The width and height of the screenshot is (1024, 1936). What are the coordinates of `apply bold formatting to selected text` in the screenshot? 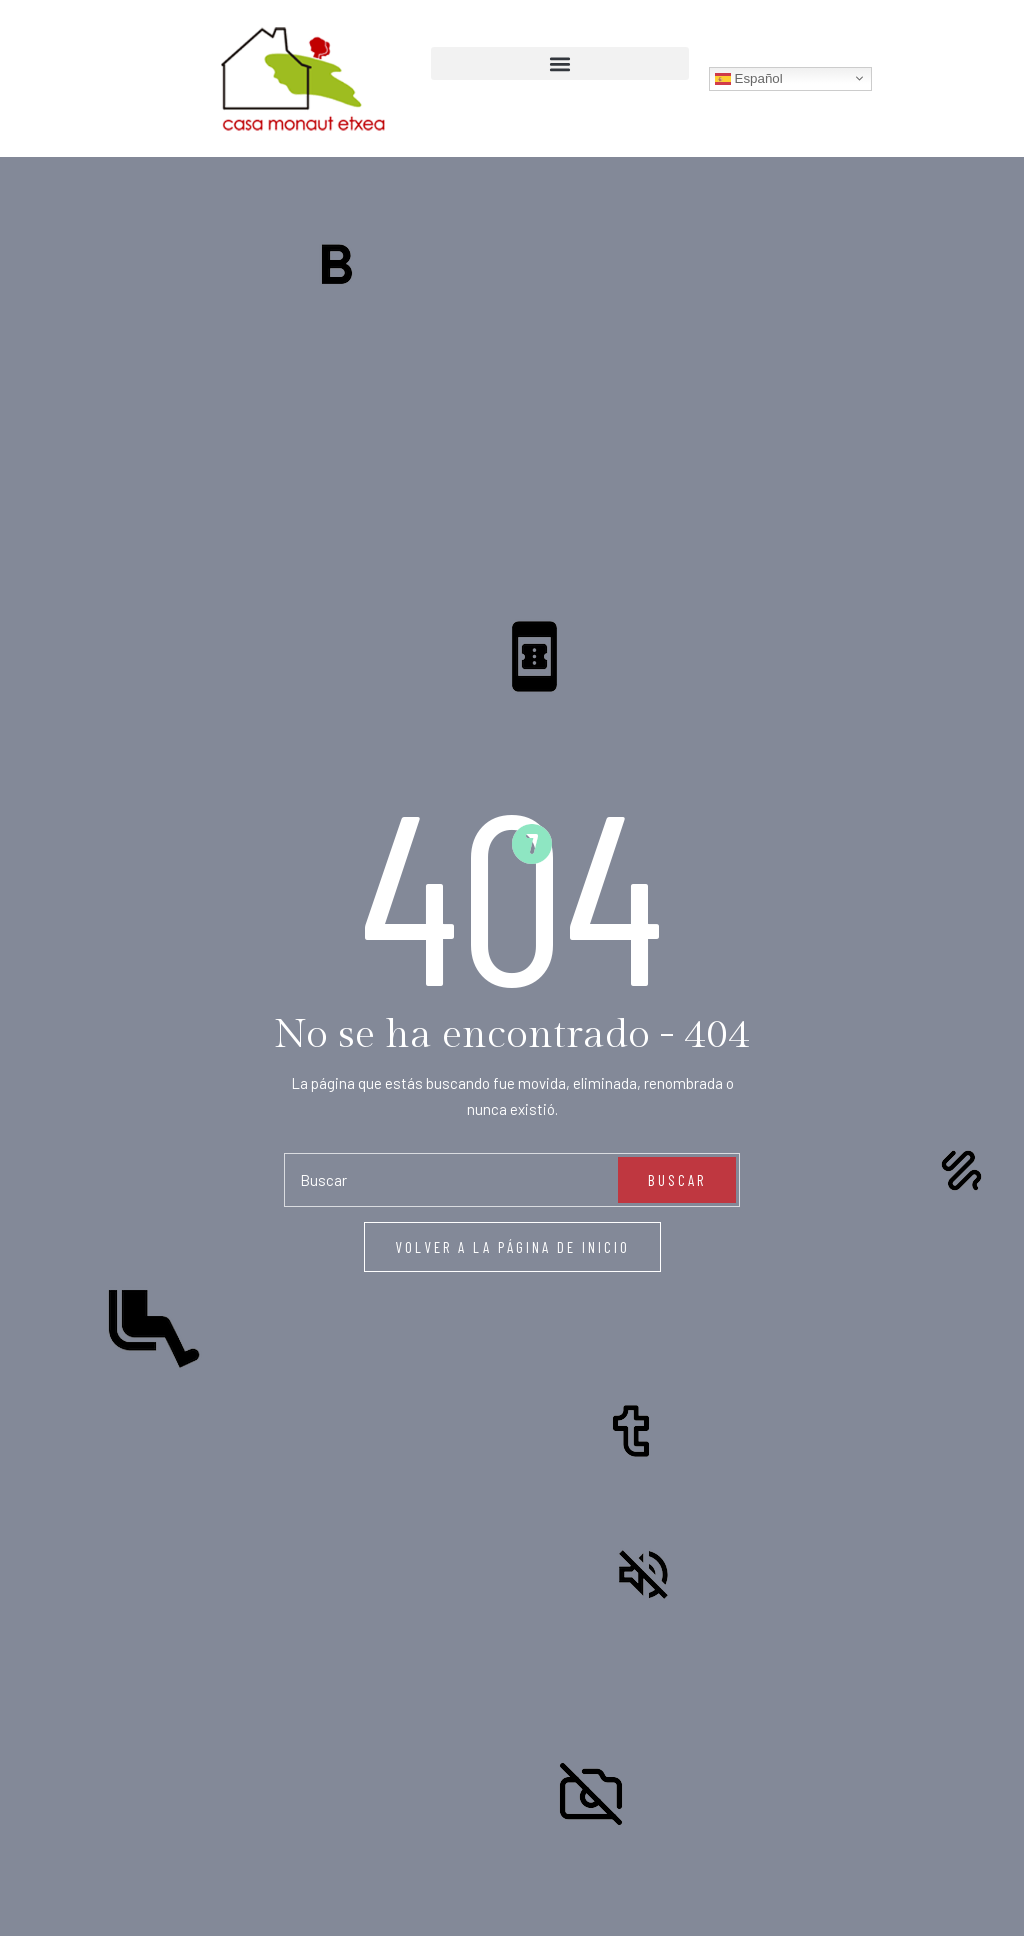 It's located at (336, 267).